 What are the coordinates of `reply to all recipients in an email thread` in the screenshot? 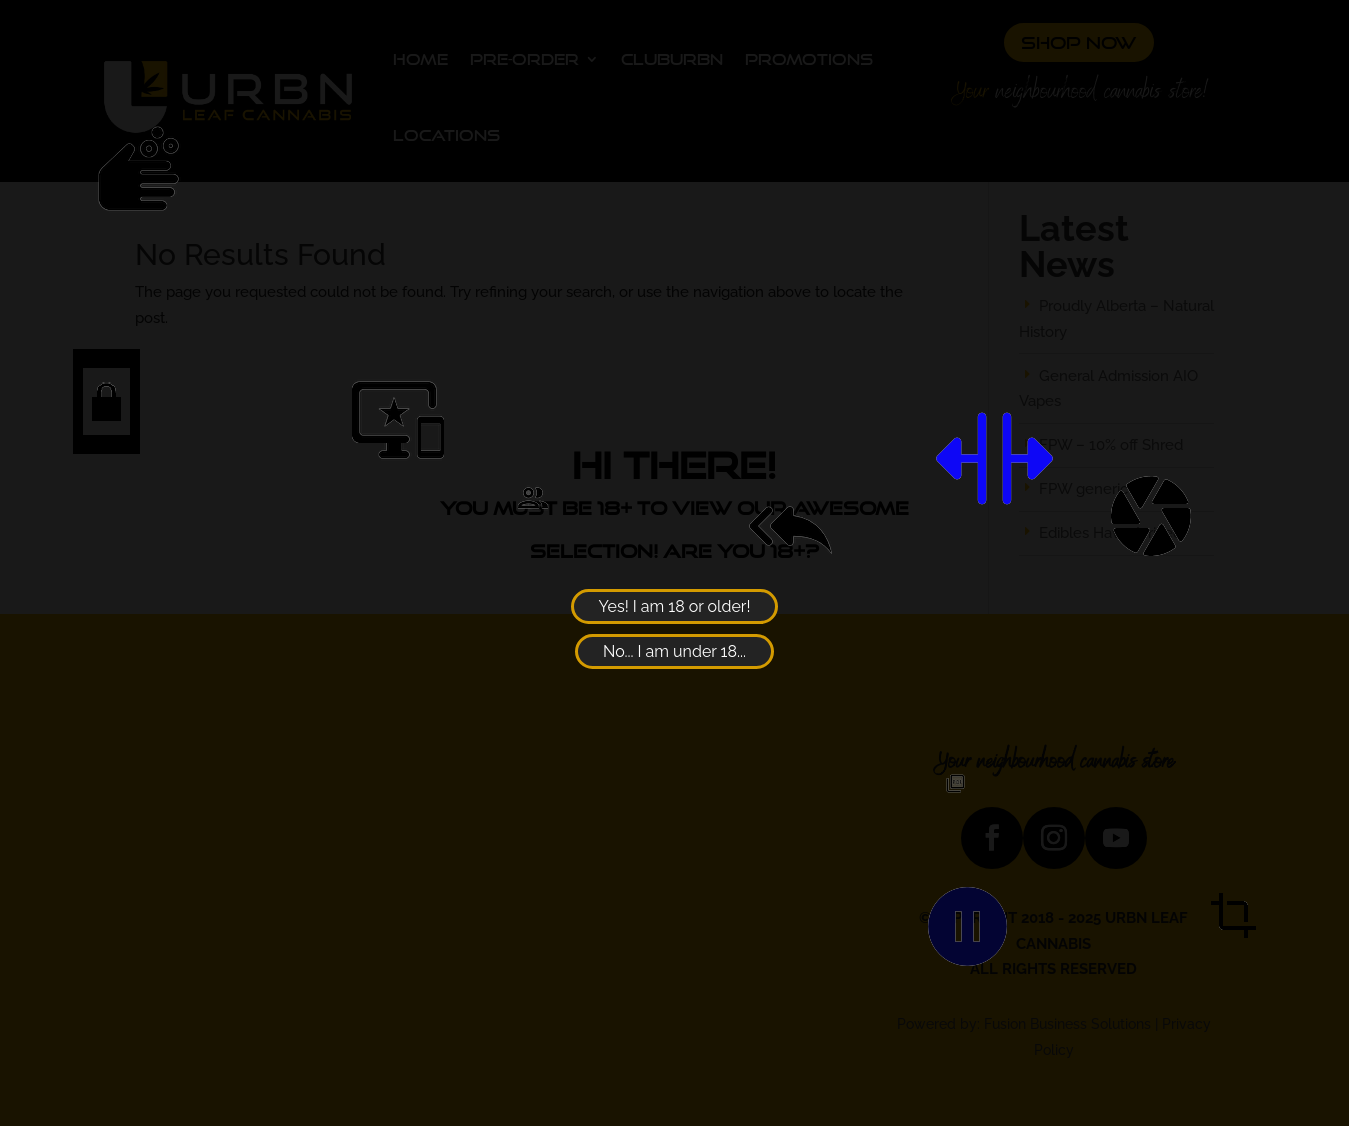 It's located at (790, 526).